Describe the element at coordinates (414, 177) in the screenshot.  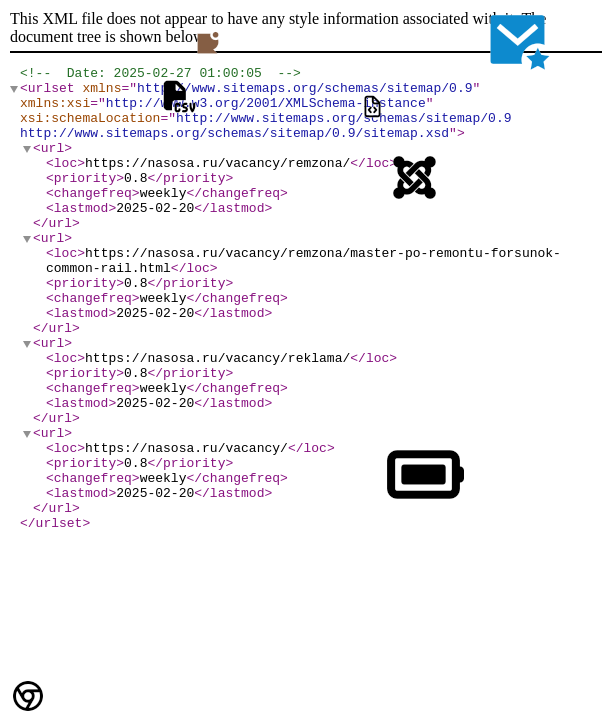
I see `joomla content management system logo` at that location.